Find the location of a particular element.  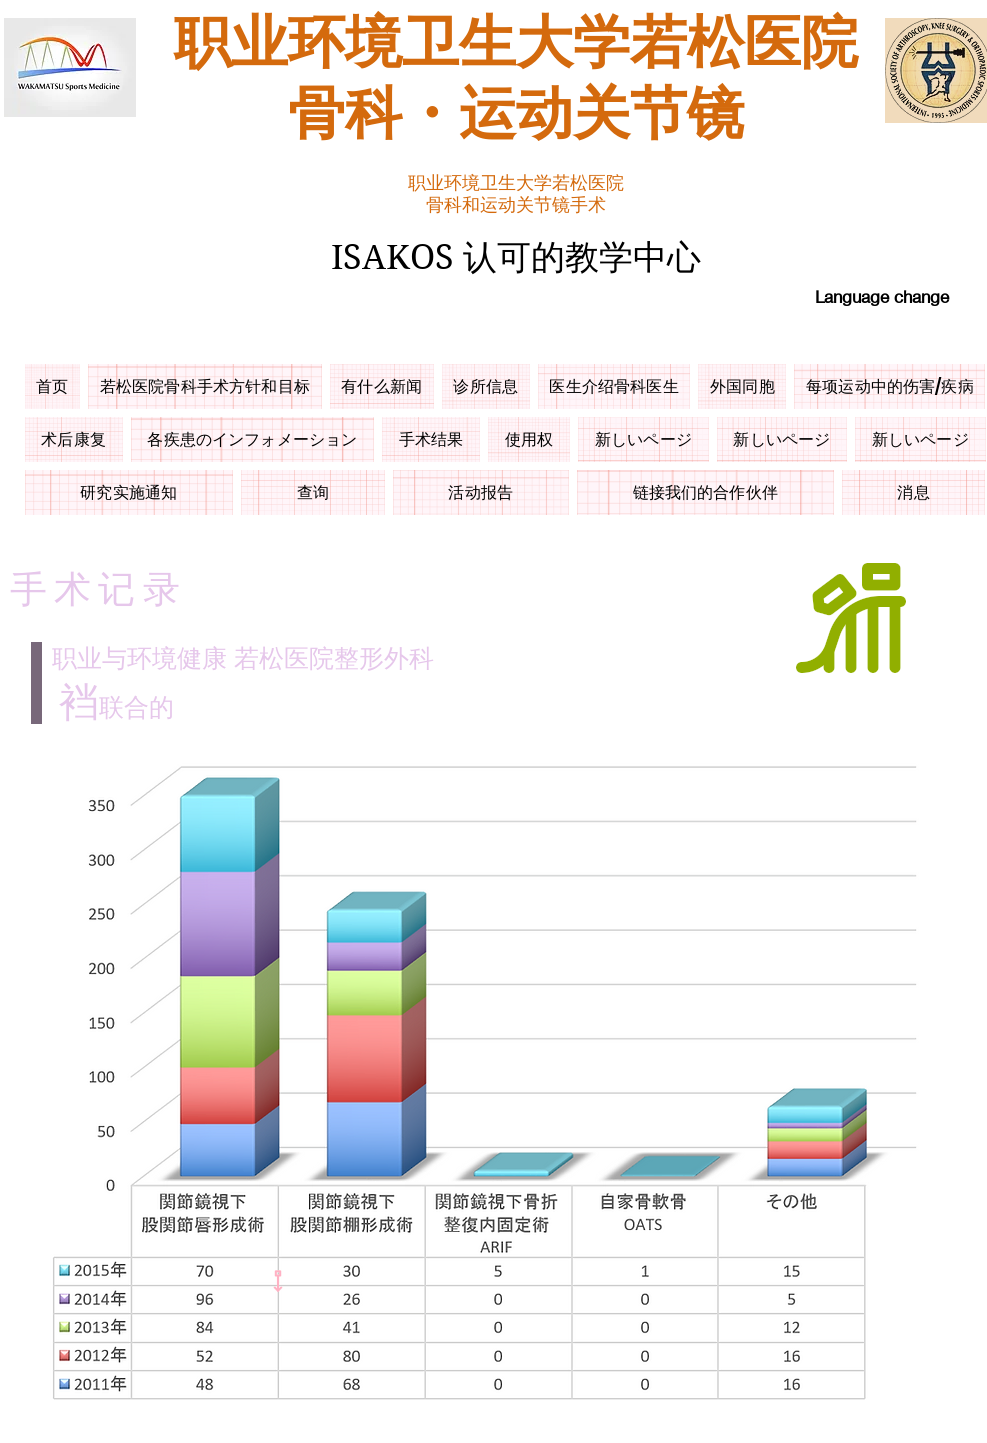

browse amusement park attractions is located at coordinates (851, 618).